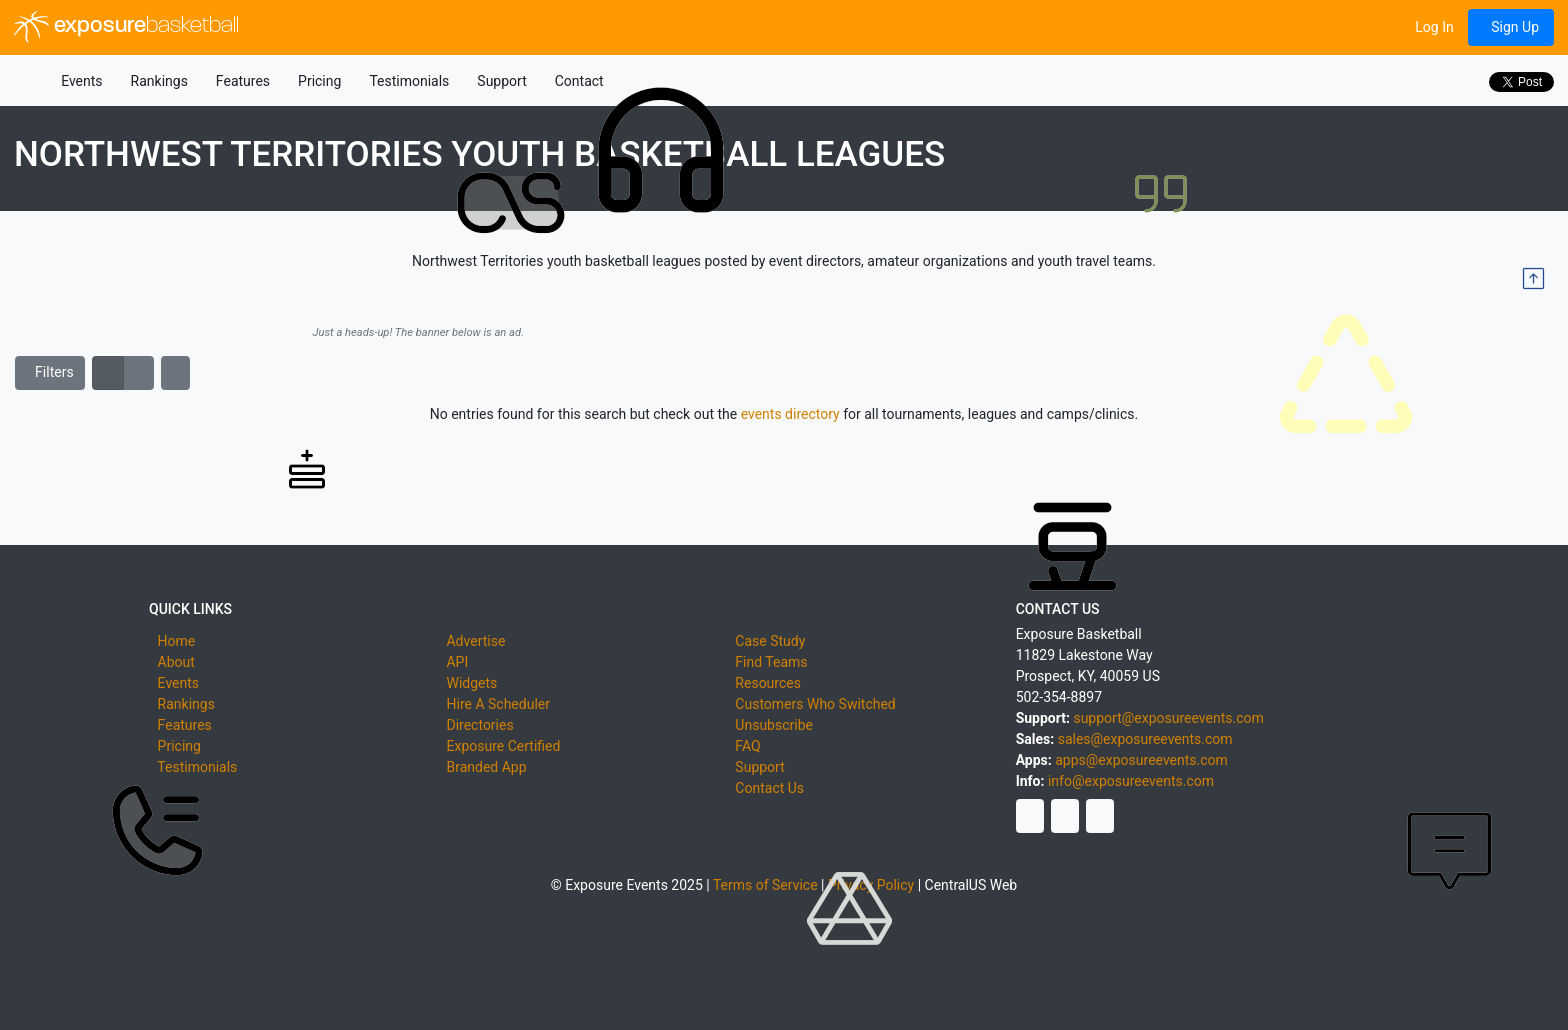 This screenshot has width=1568, height=1030. Describe the element at coordinates (661, 150) in the screenshot. I see `listen to audio or music` at that location.